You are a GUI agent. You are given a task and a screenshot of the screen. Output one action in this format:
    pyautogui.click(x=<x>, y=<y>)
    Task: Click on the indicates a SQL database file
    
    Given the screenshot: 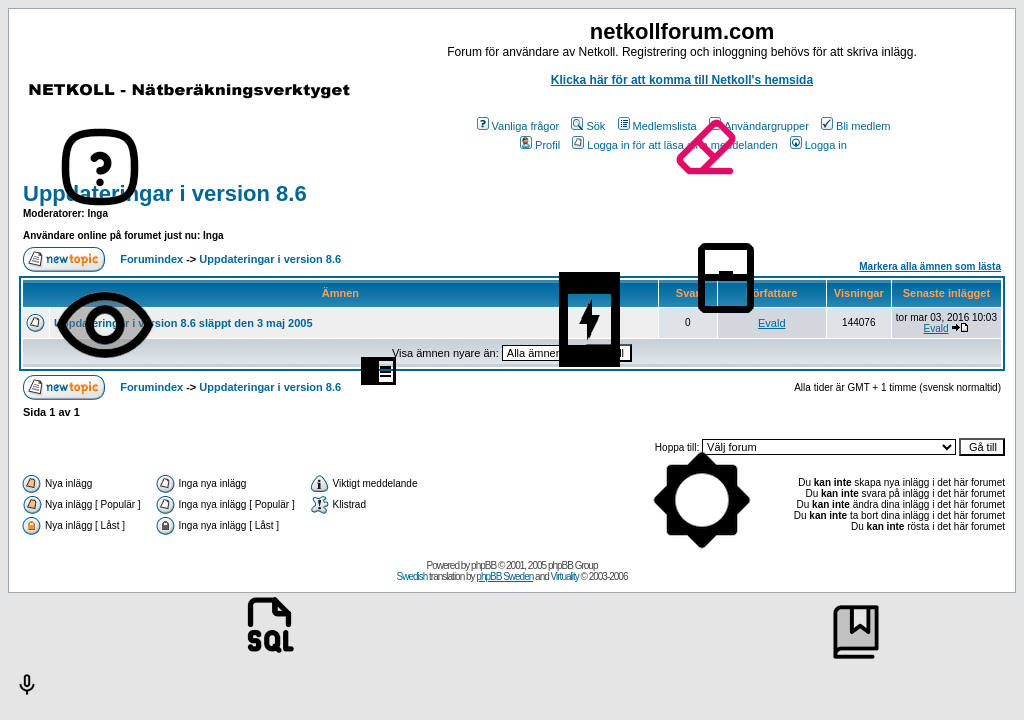 What is the action you would take?
    pyautogui.click(x=269, y=624)
    